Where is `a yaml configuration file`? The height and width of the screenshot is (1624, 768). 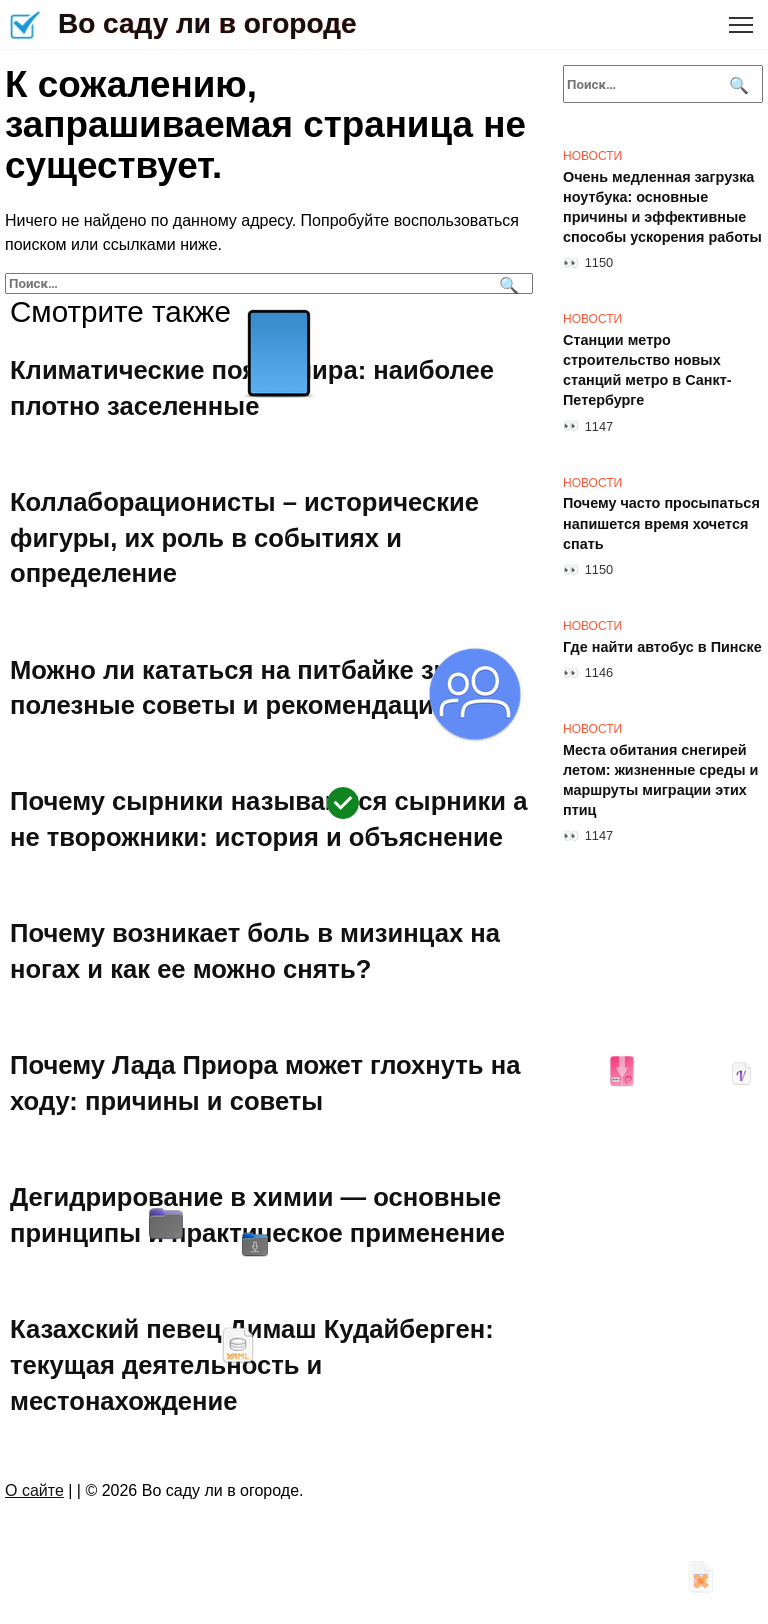
a yaml configuration file is located at coordinates (238, 1345).